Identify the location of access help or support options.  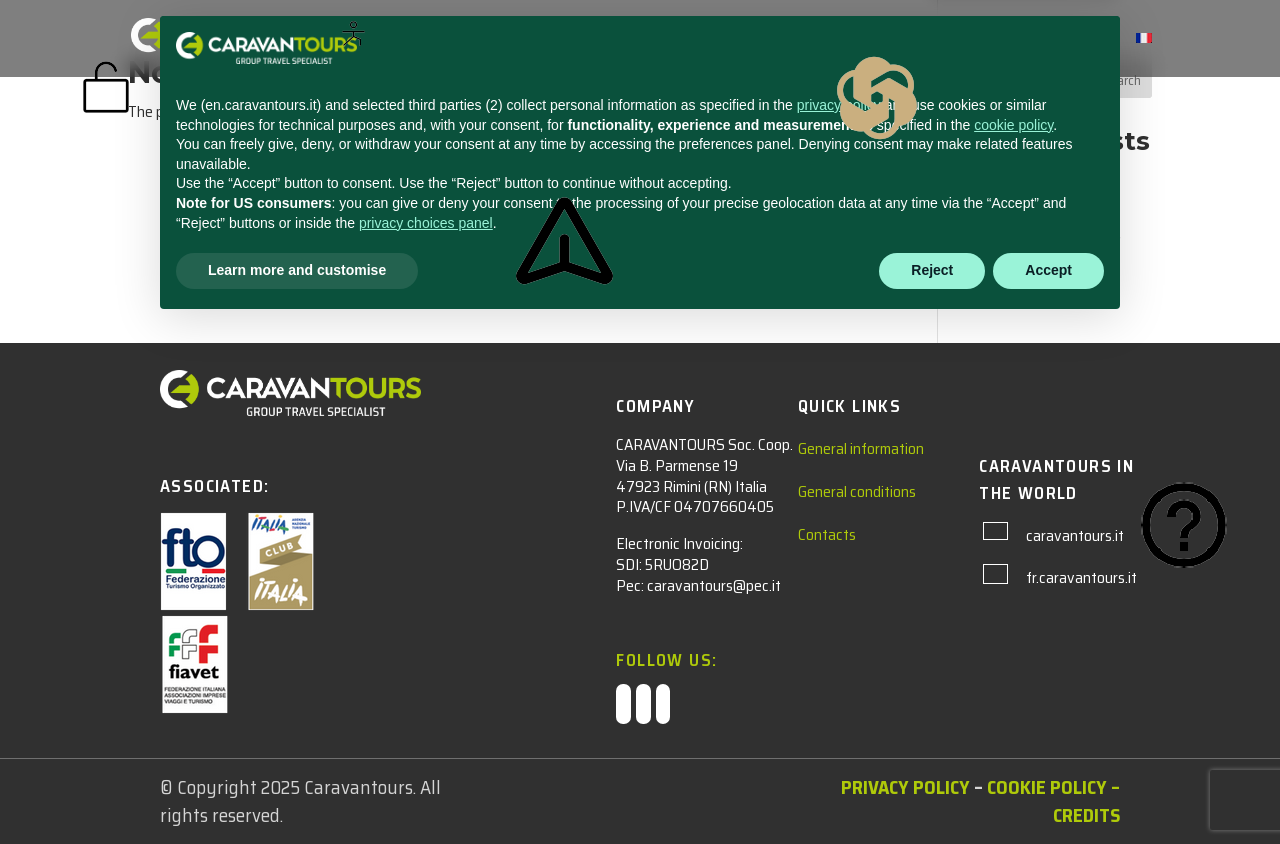
(1184, 525).